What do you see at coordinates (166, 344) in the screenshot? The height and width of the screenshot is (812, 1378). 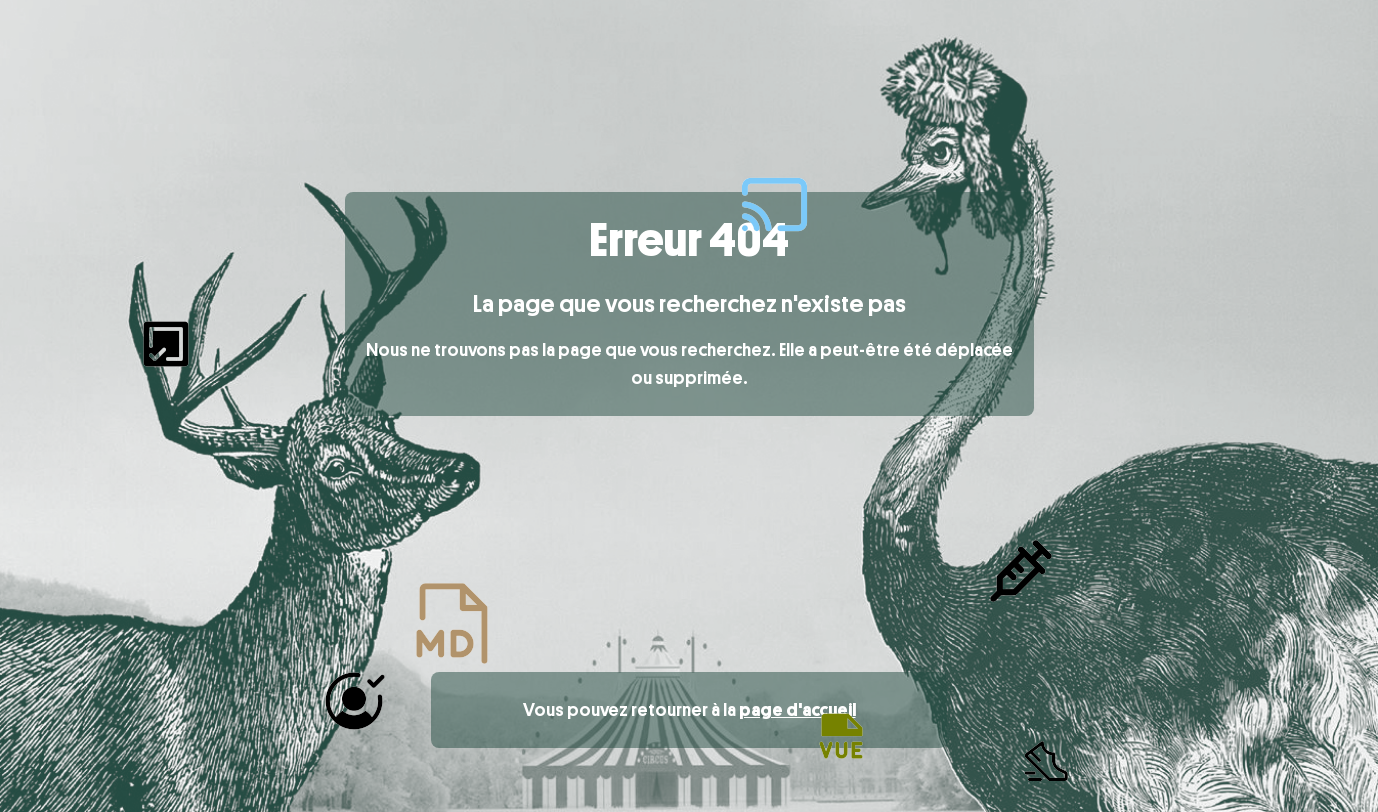 I see `mark task as complete` at bounding box center [166, 344].